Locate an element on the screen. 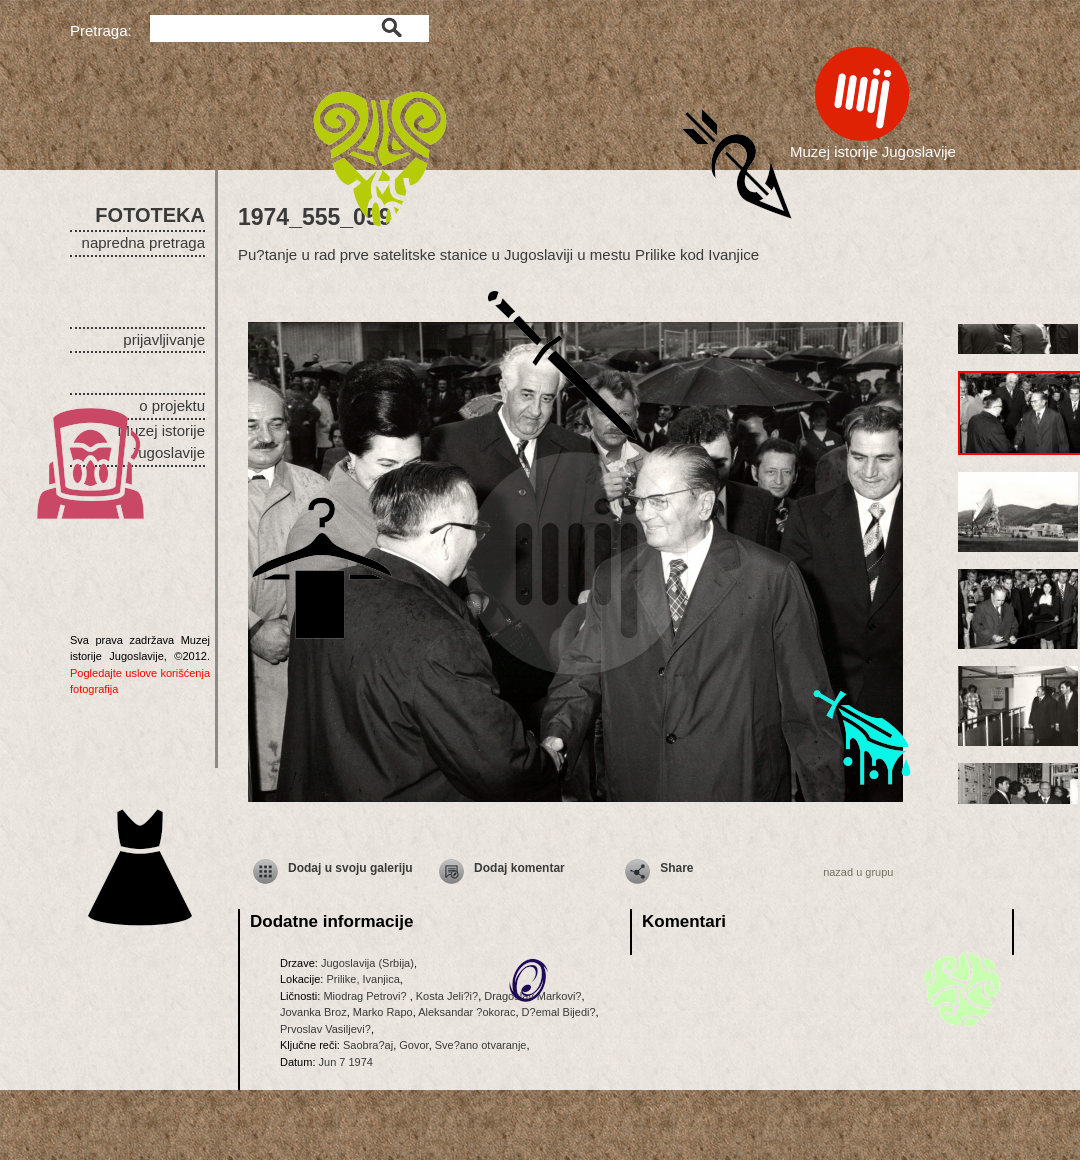 The width and height of the screenshot is (1080, 1160). indicates hazardous material or contamination zone is located at coordinates (90, 460).